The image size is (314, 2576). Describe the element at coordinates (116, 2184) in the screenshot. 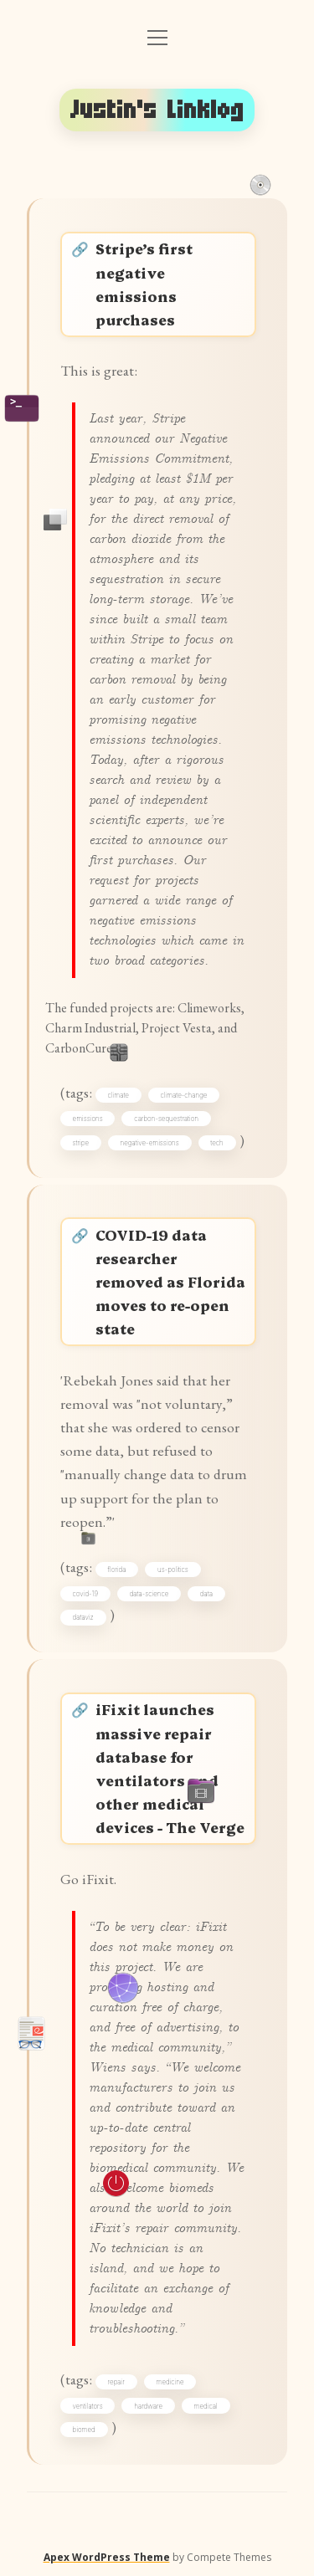

I see `shut down the system` at that location.